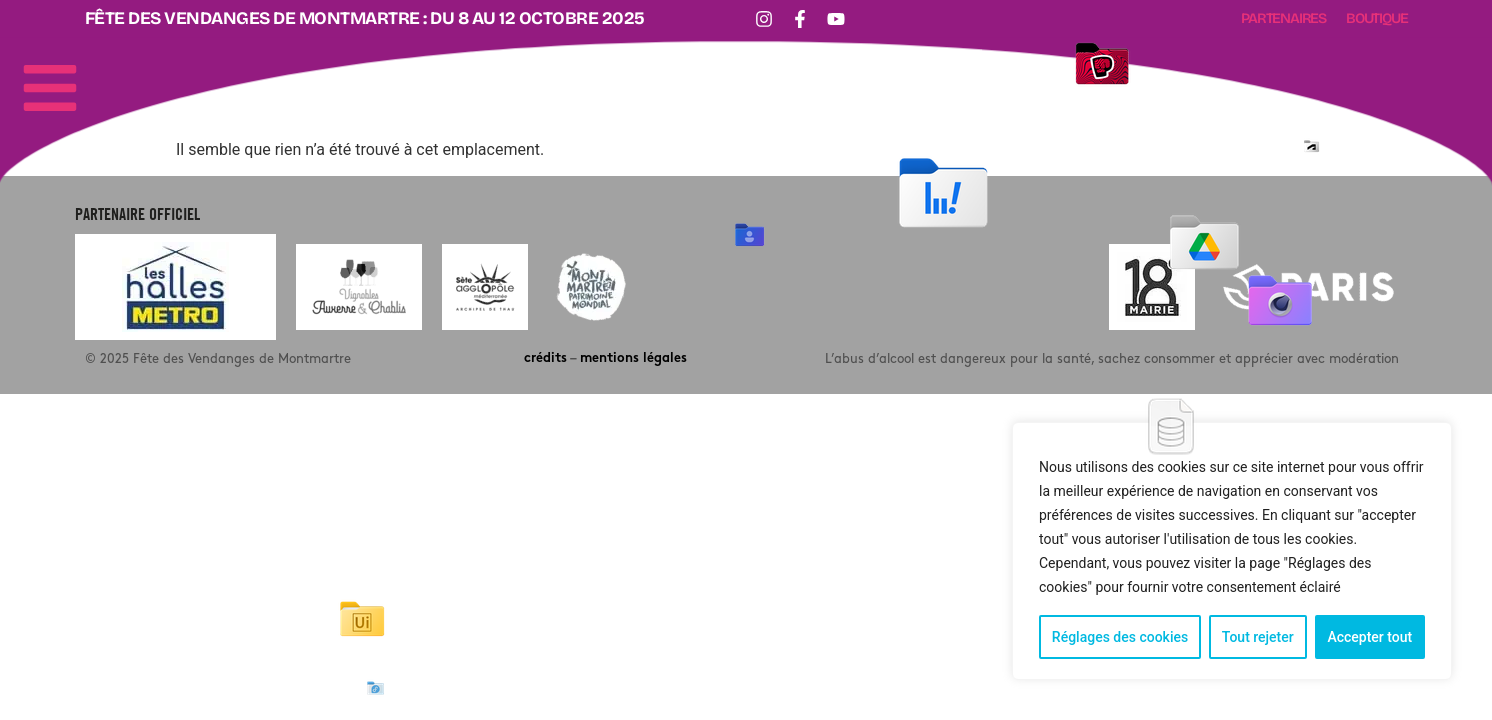 This screenshot has width=1492, height=720. What do you see at coordinates (375, 688) in the screenshot?
I see `folder containing fedora linux system files` at bounding box center [375, 688].